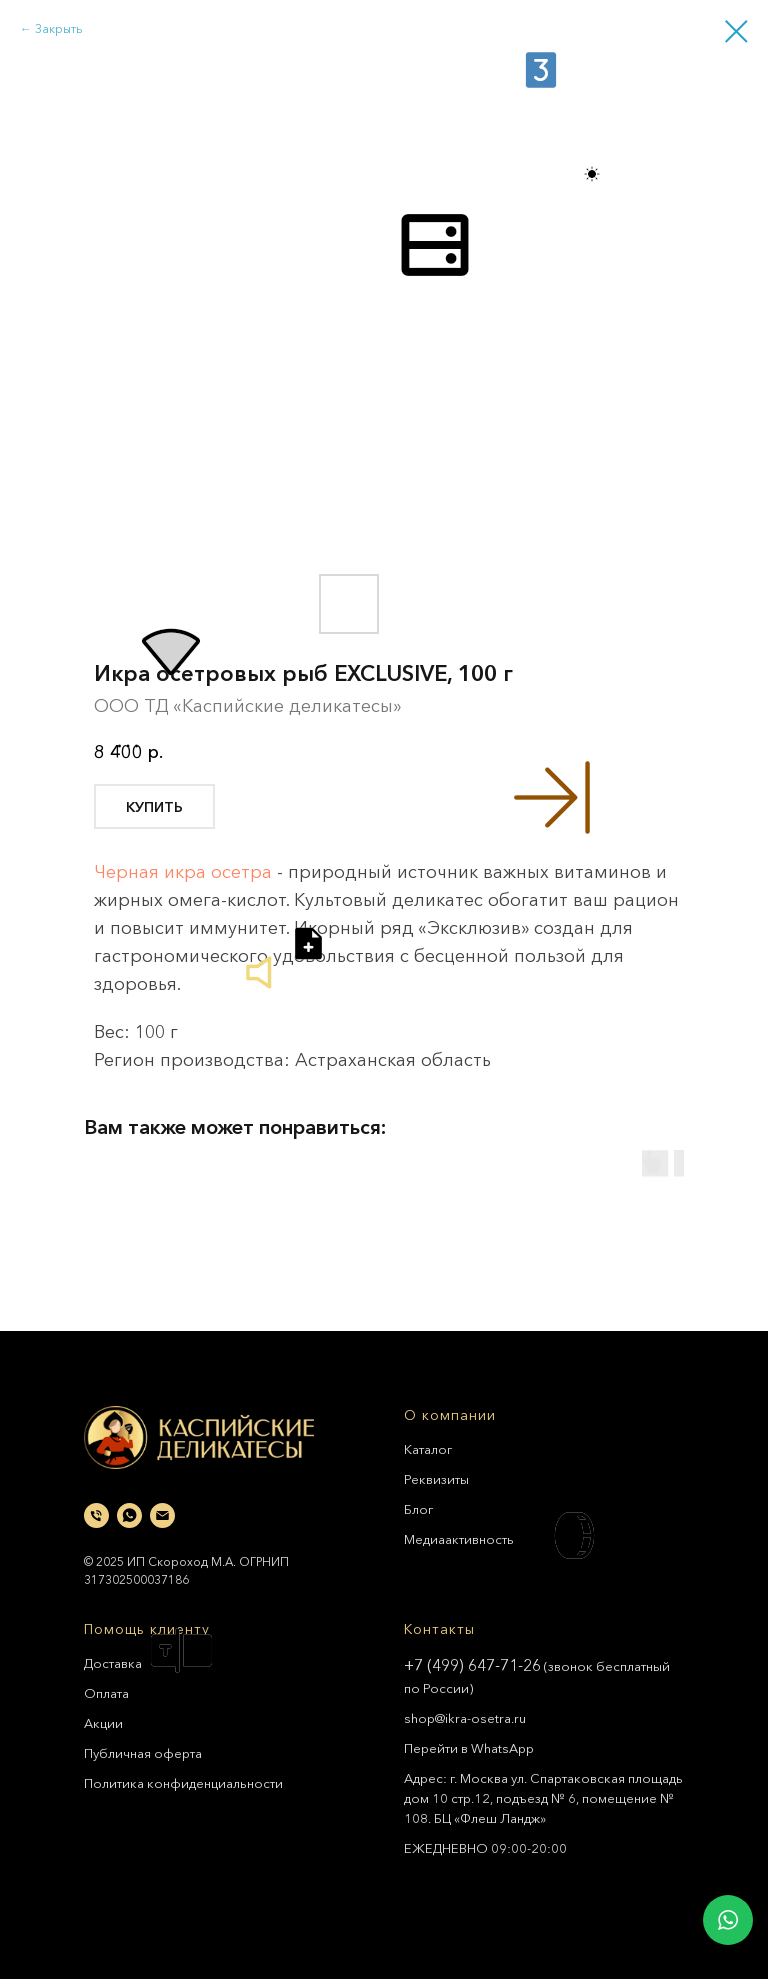  What do you see at coordinates (541, 70) in the screenshot?
I see `indicates step three in a multi-step process` at bounding box center [541, 70].